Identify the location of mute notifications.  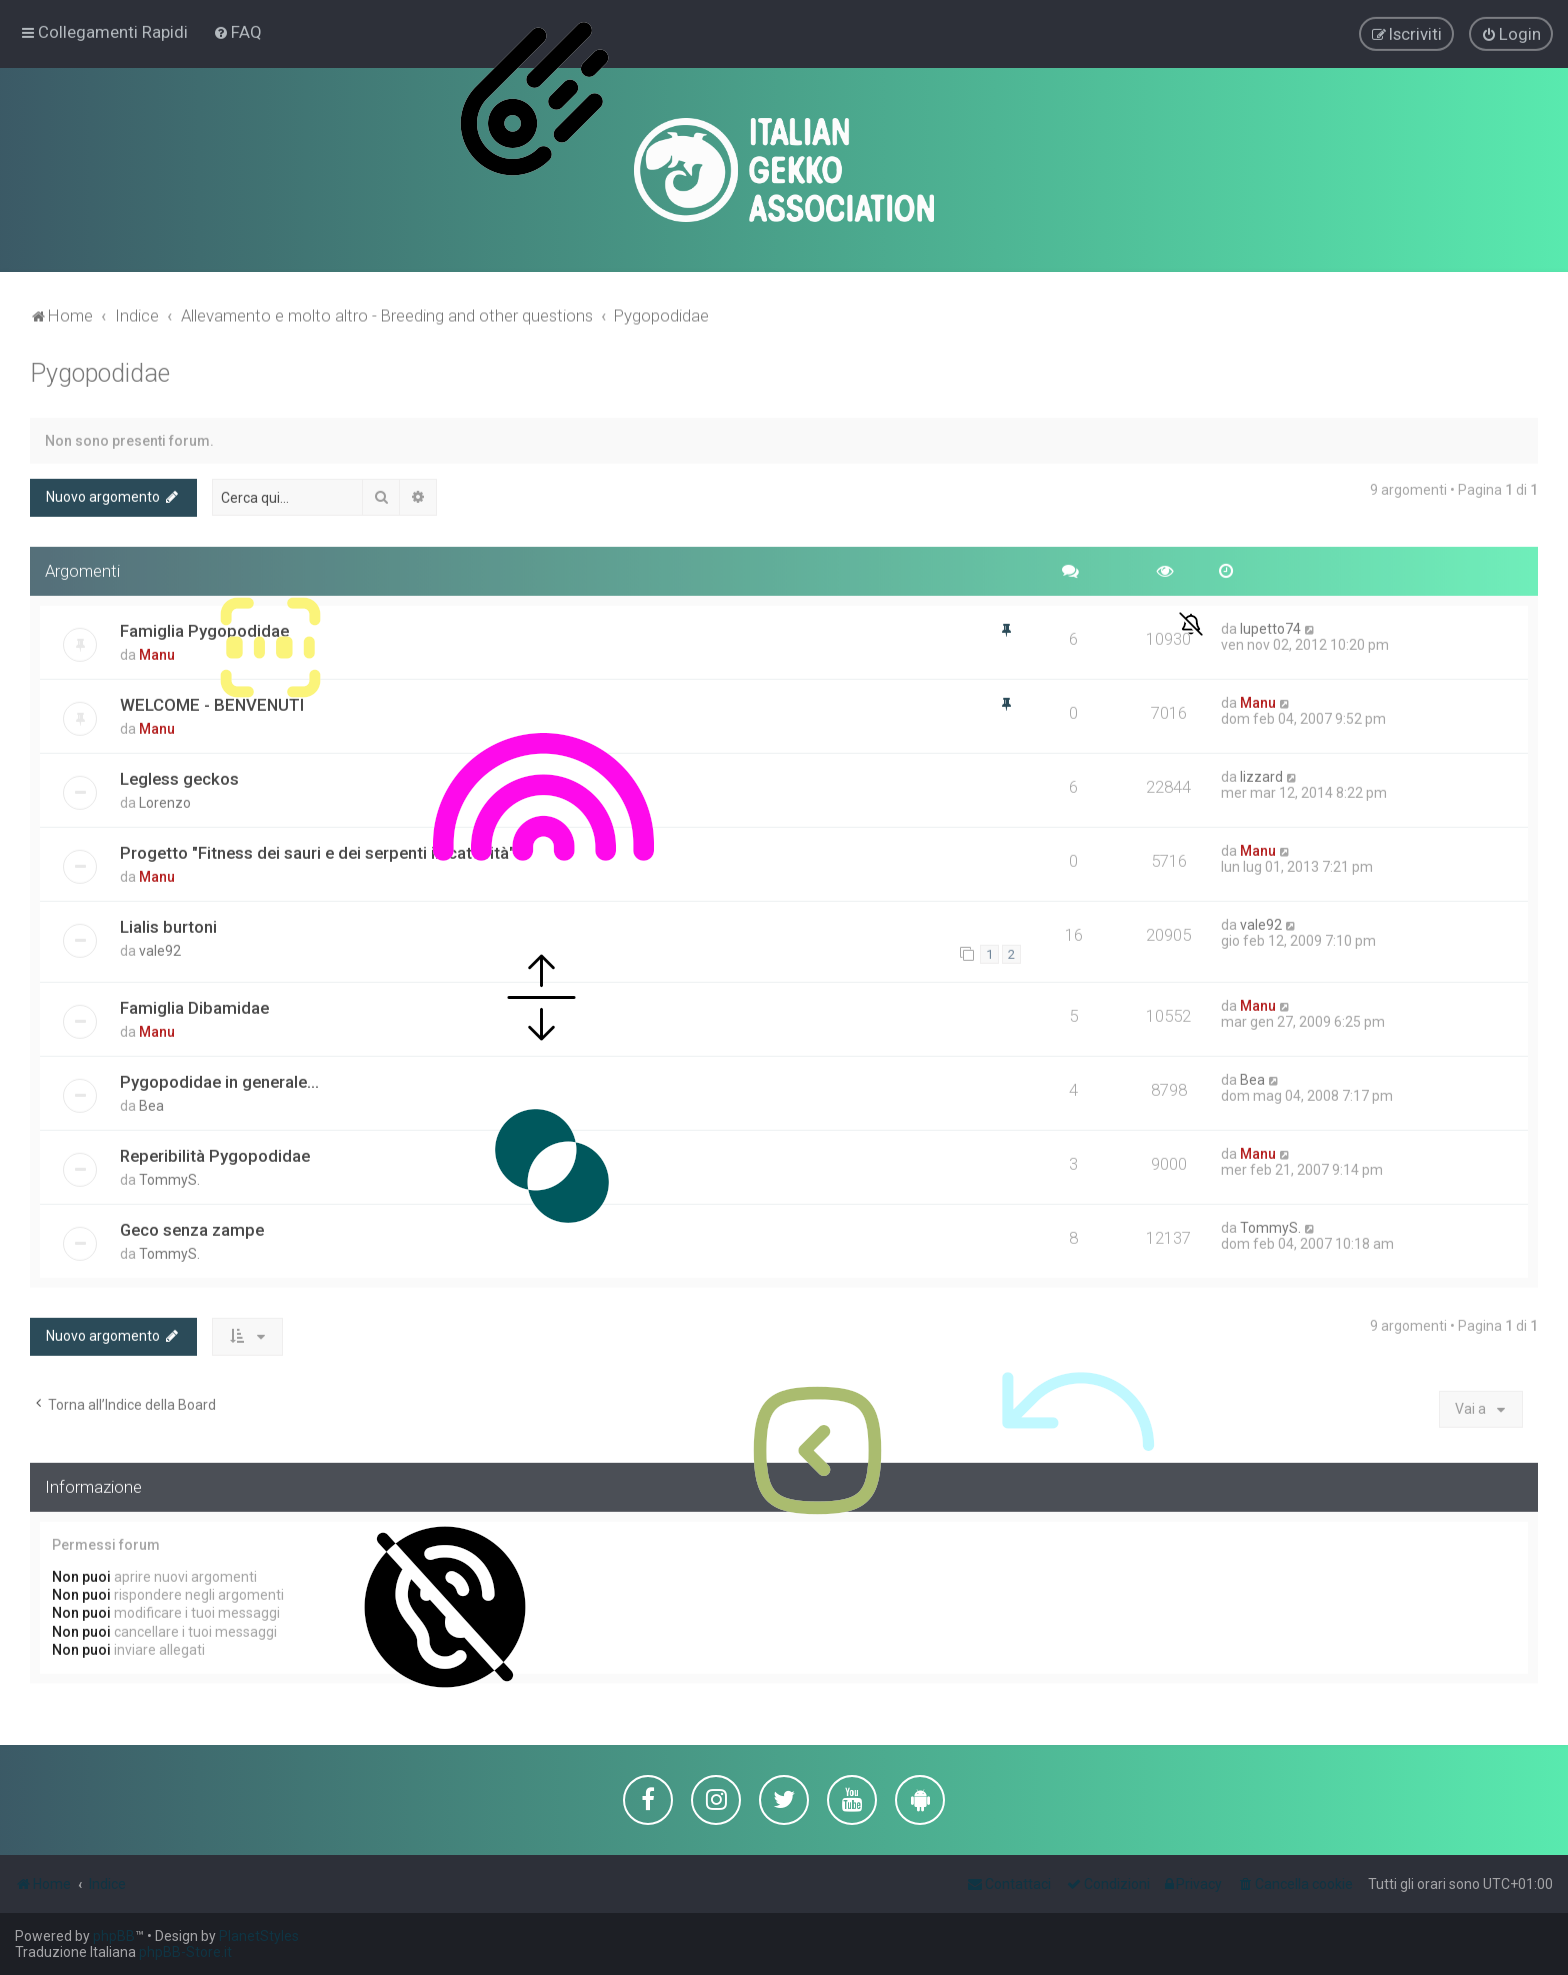
(1191, 624).